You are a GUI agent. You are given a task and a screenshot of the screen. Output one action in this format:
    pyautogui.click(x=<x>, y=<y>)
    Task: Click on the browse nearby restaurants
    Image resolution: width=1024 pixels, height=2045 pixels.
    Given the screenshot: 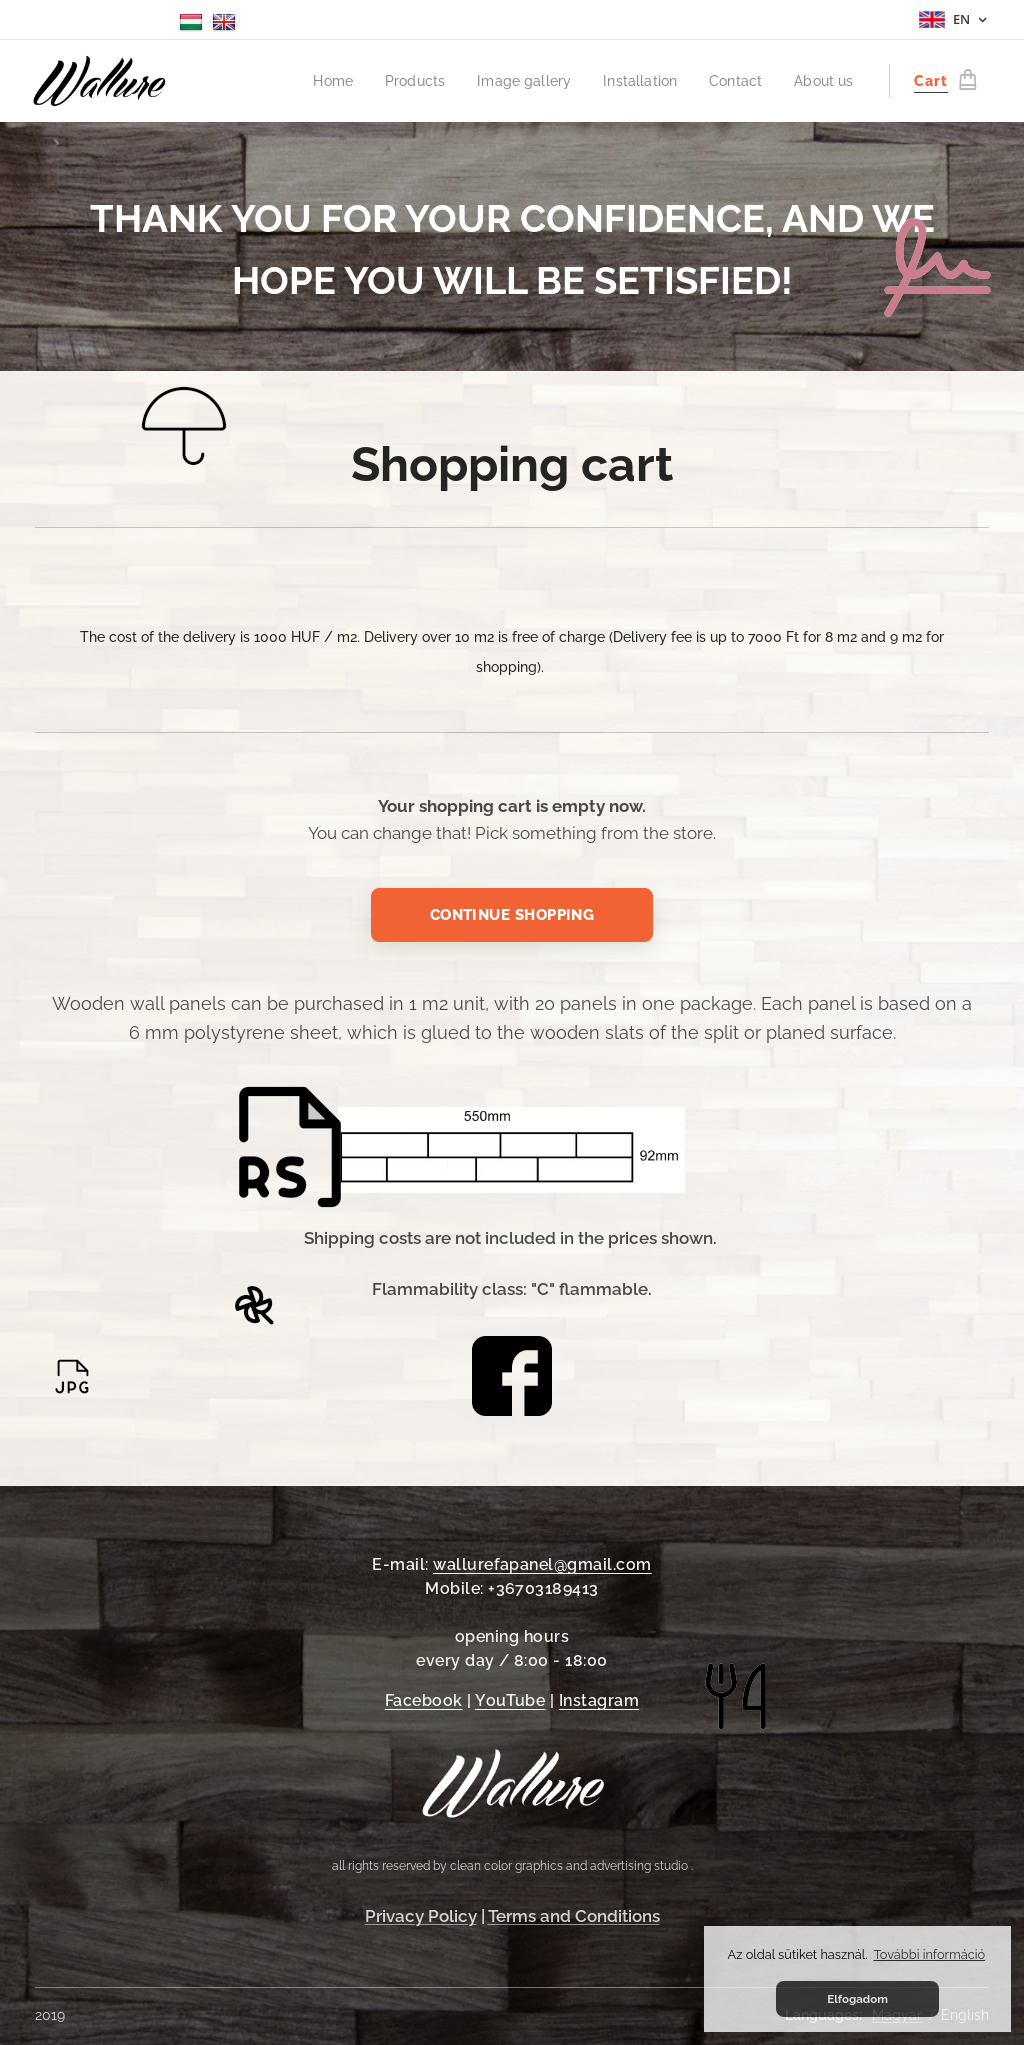 What is the action you would take?
    pyautogui.click(x=737, y=1695)
    